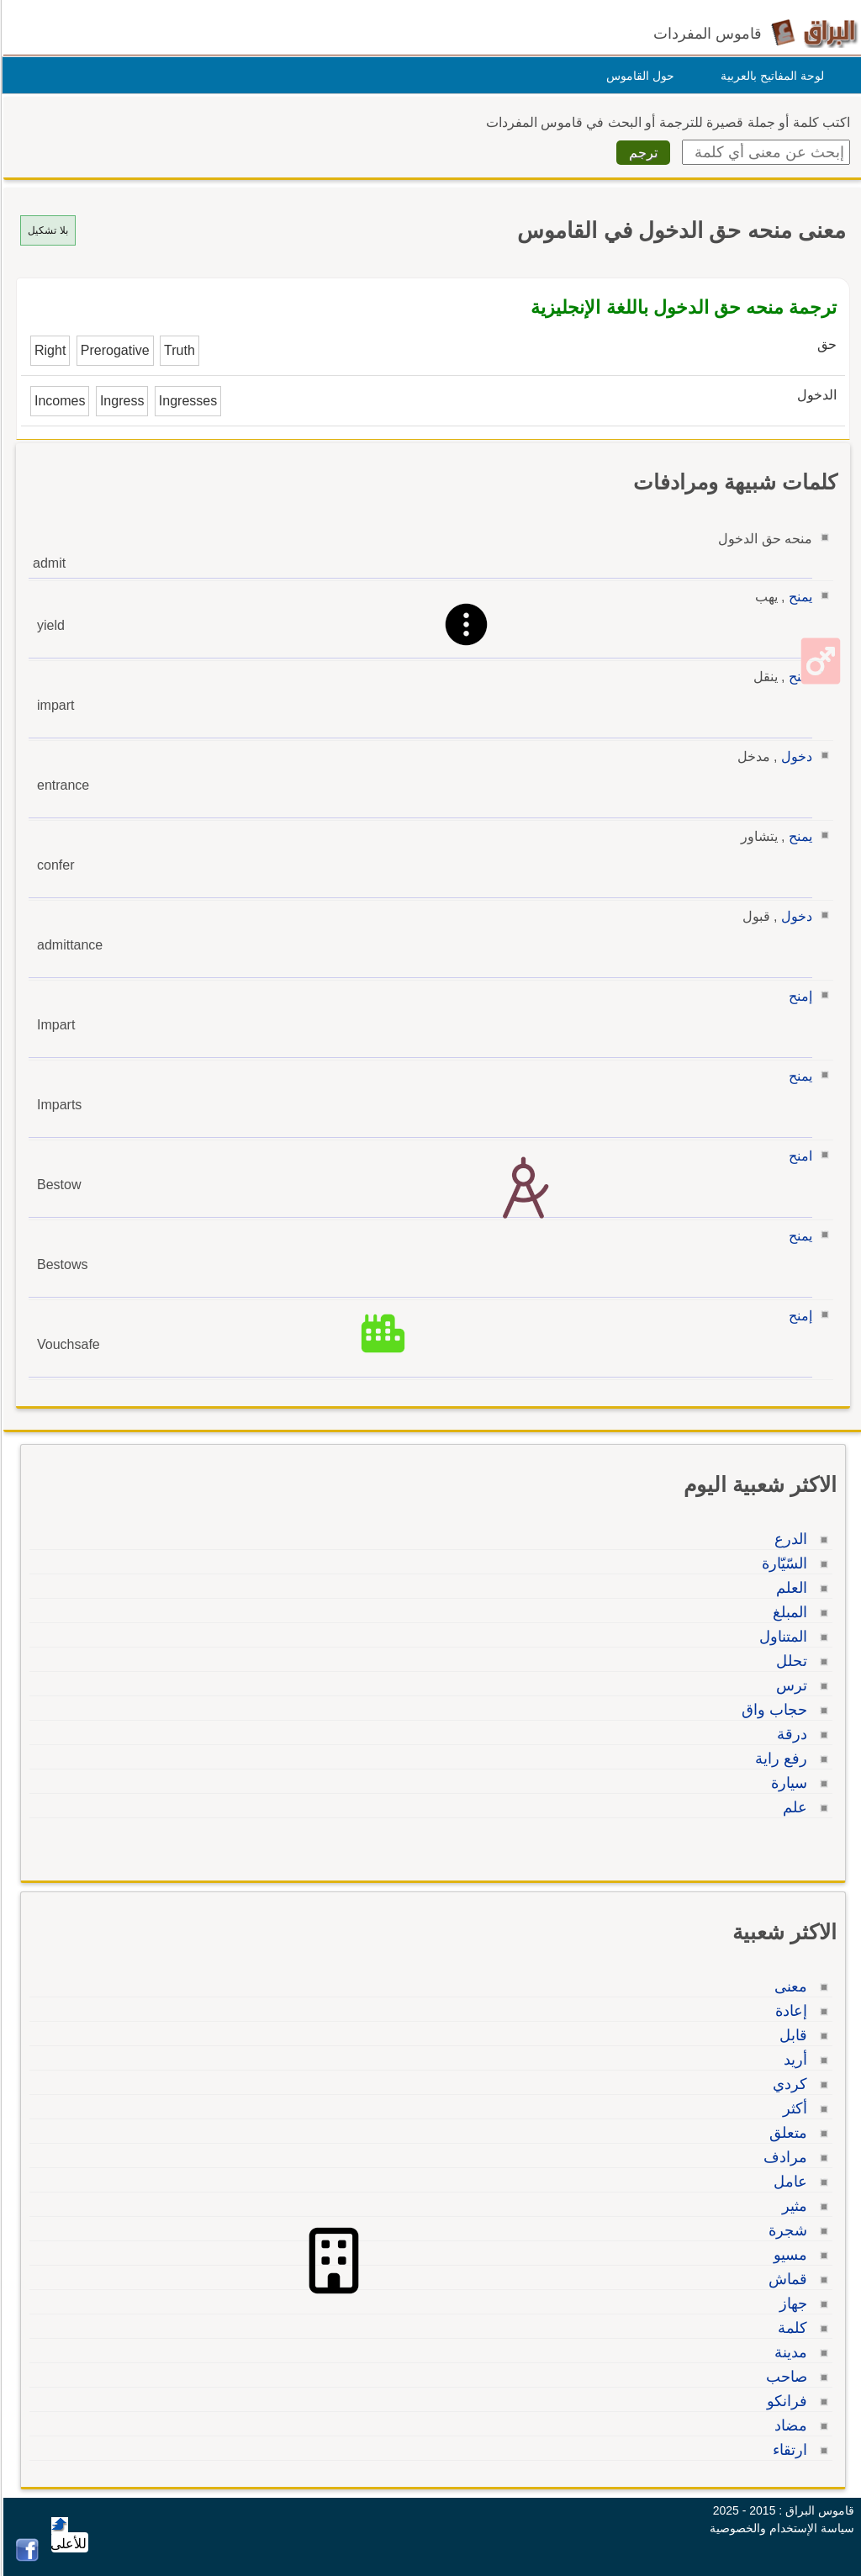  What do you see at coordinates (821, 661) in the screenshot?
I see `indicates transgender or gender-diverse identity option` at bounding box center [821, 661].